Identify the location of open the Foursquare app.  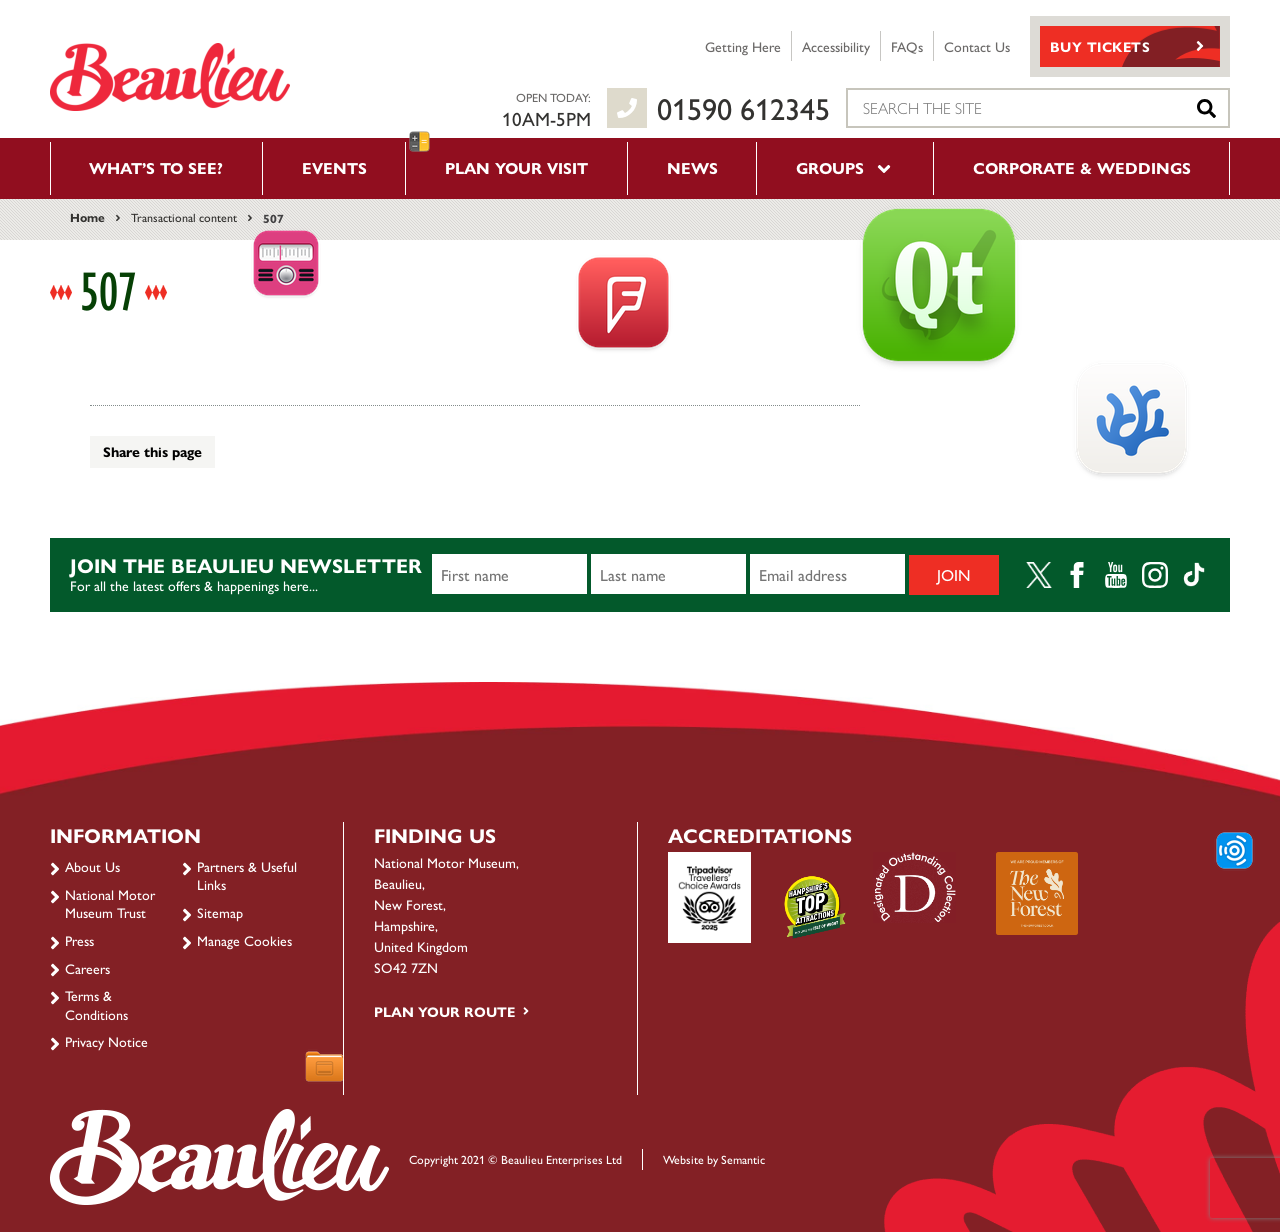
(623, 302).